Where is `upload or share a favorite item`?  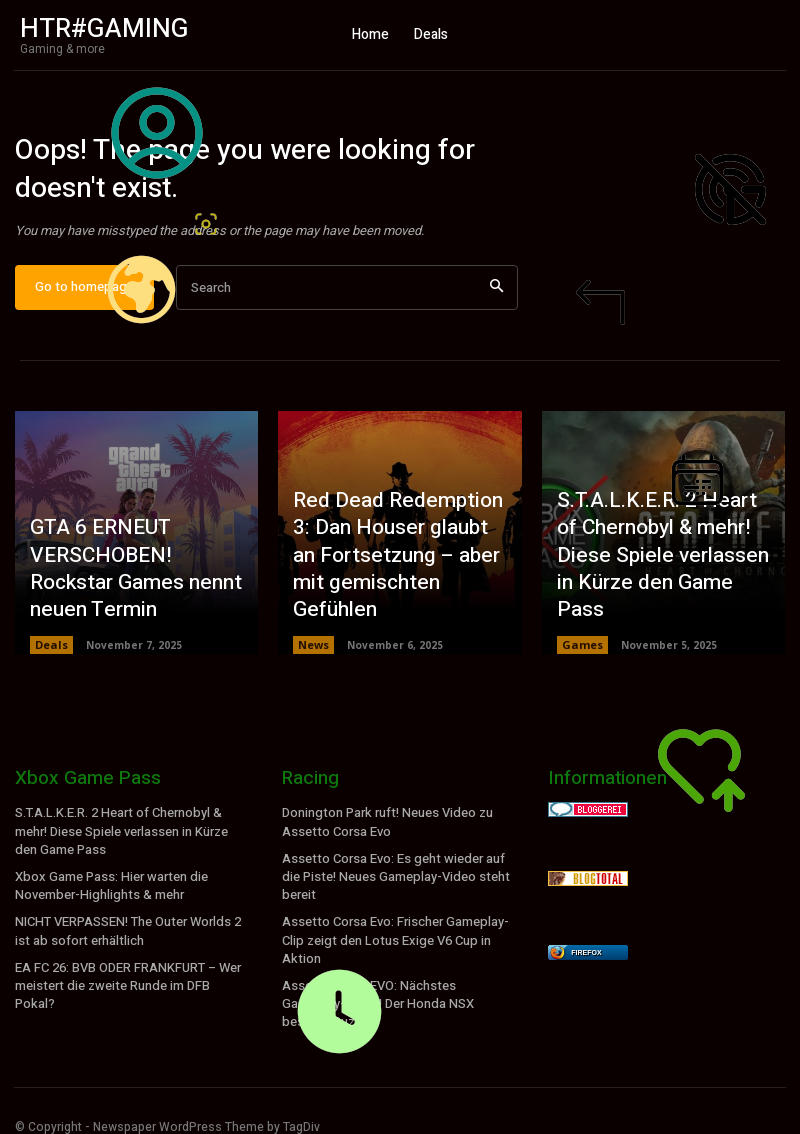 upload or share a favorite item is located at coordinates (699, 766).